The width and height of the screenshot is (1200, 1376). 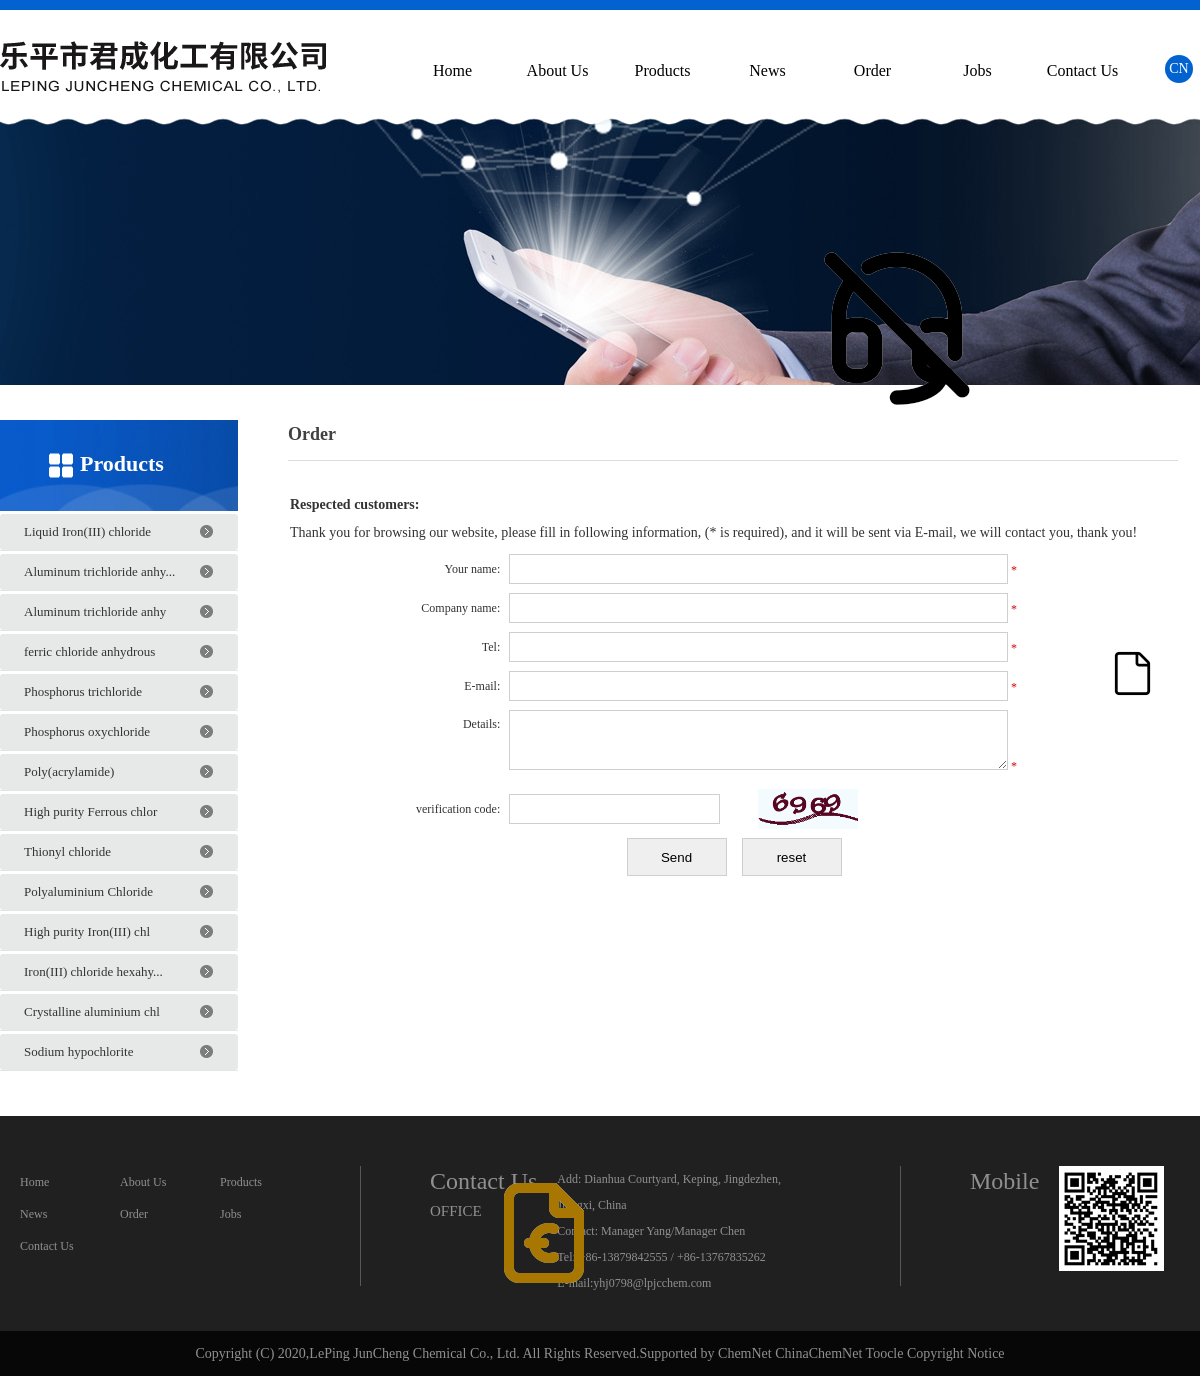 What do you see at coordinates (544, 1233) in the screenshot?
I see `view euro currency document` at bounding box center [544, 1233].